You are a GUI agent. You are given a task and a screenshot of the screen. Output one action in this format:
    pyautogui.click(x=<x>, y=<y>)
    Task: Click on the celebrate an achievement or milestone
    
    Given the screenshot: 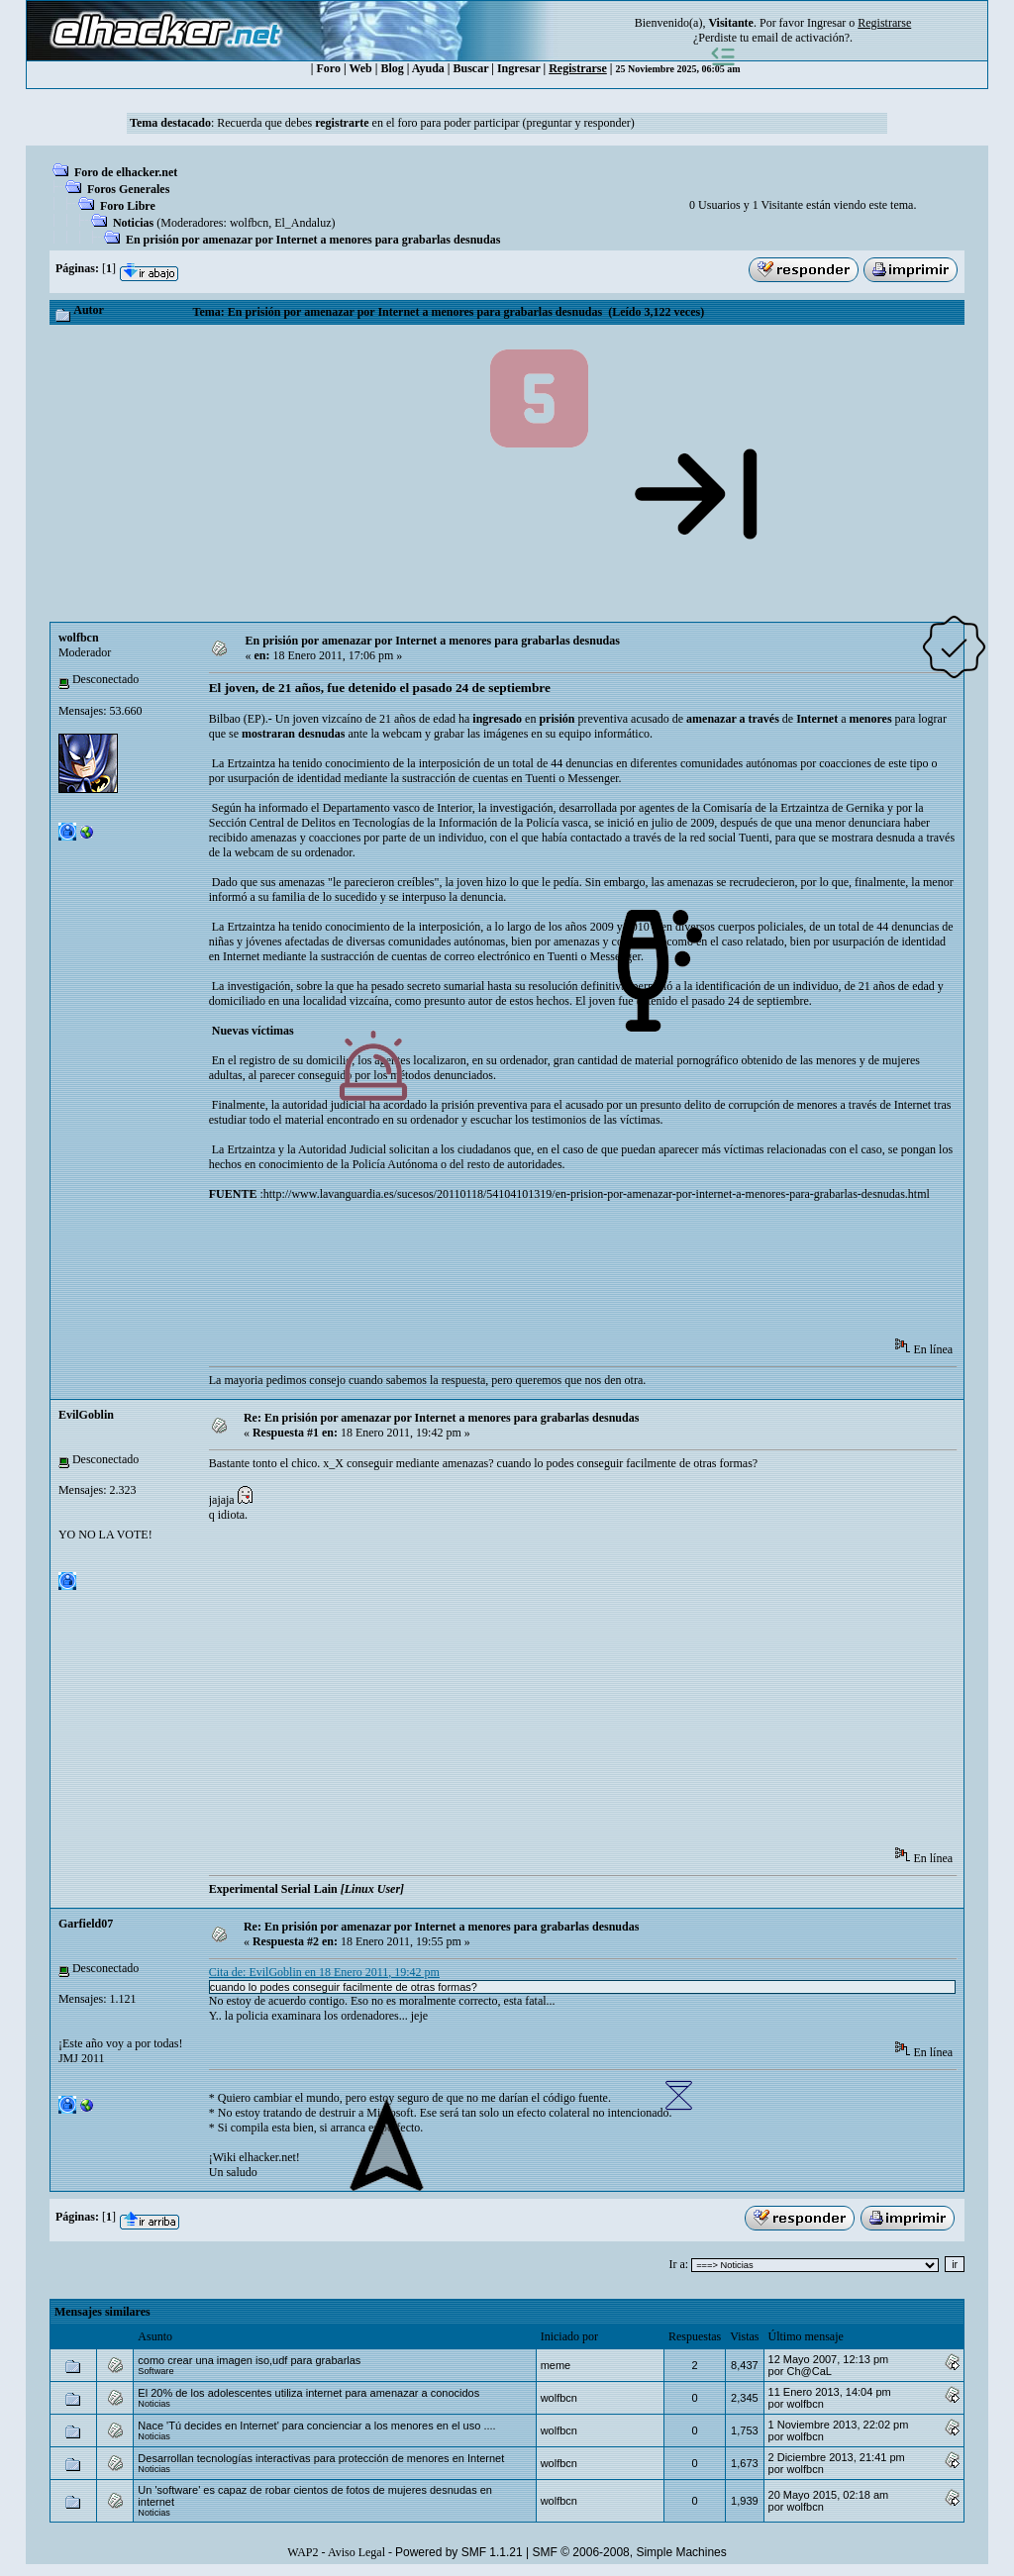 What is the action you would take?
    pyautogui.click(x=647, y=970)
    